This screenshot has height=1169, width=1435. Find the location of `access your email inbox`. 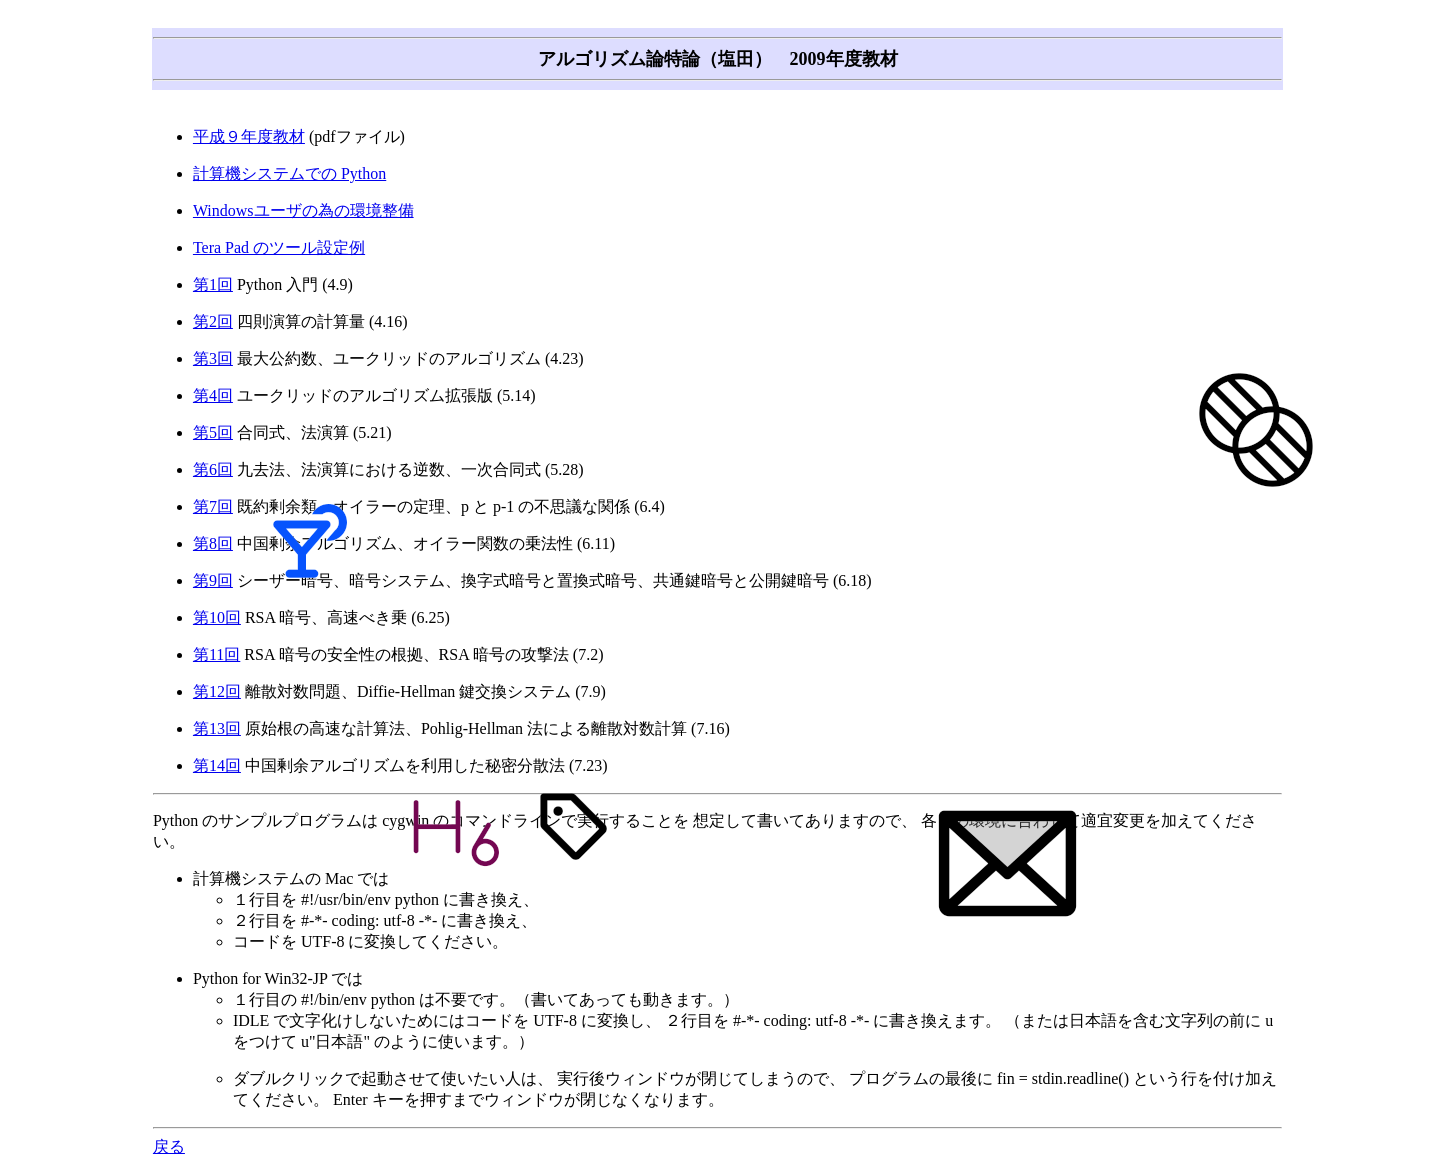

access your email inbox is located at coordinates (1007, 863).